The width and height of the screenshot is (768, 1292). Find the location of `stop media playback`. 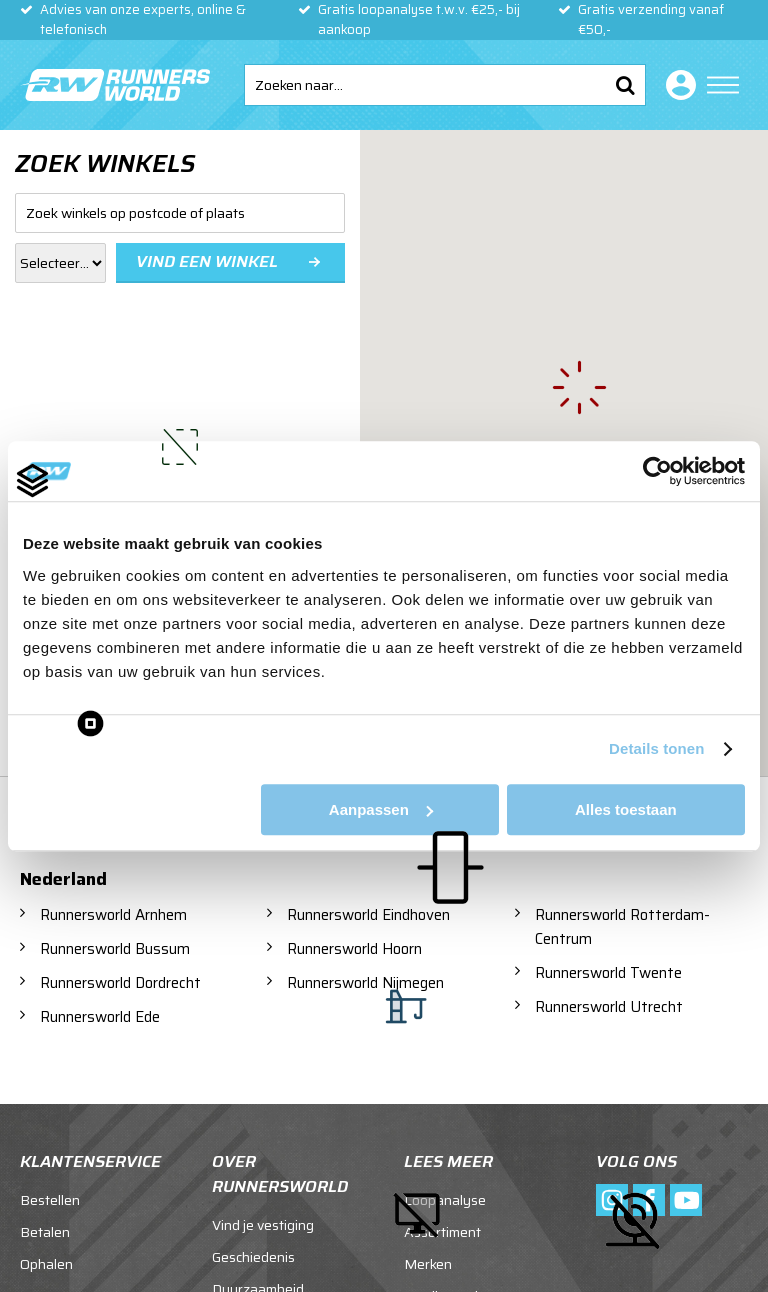

stop media playback is located at coordinates (90, 723).